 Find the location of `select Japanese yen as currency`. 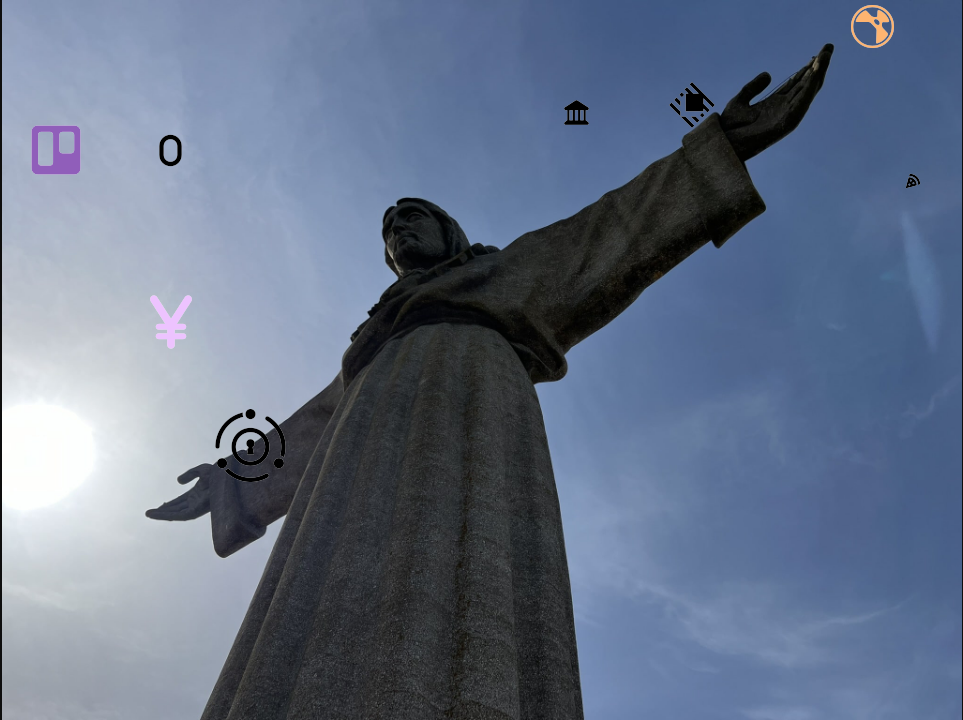

select Japanese yen as currency is located at coordinates (171, 322).